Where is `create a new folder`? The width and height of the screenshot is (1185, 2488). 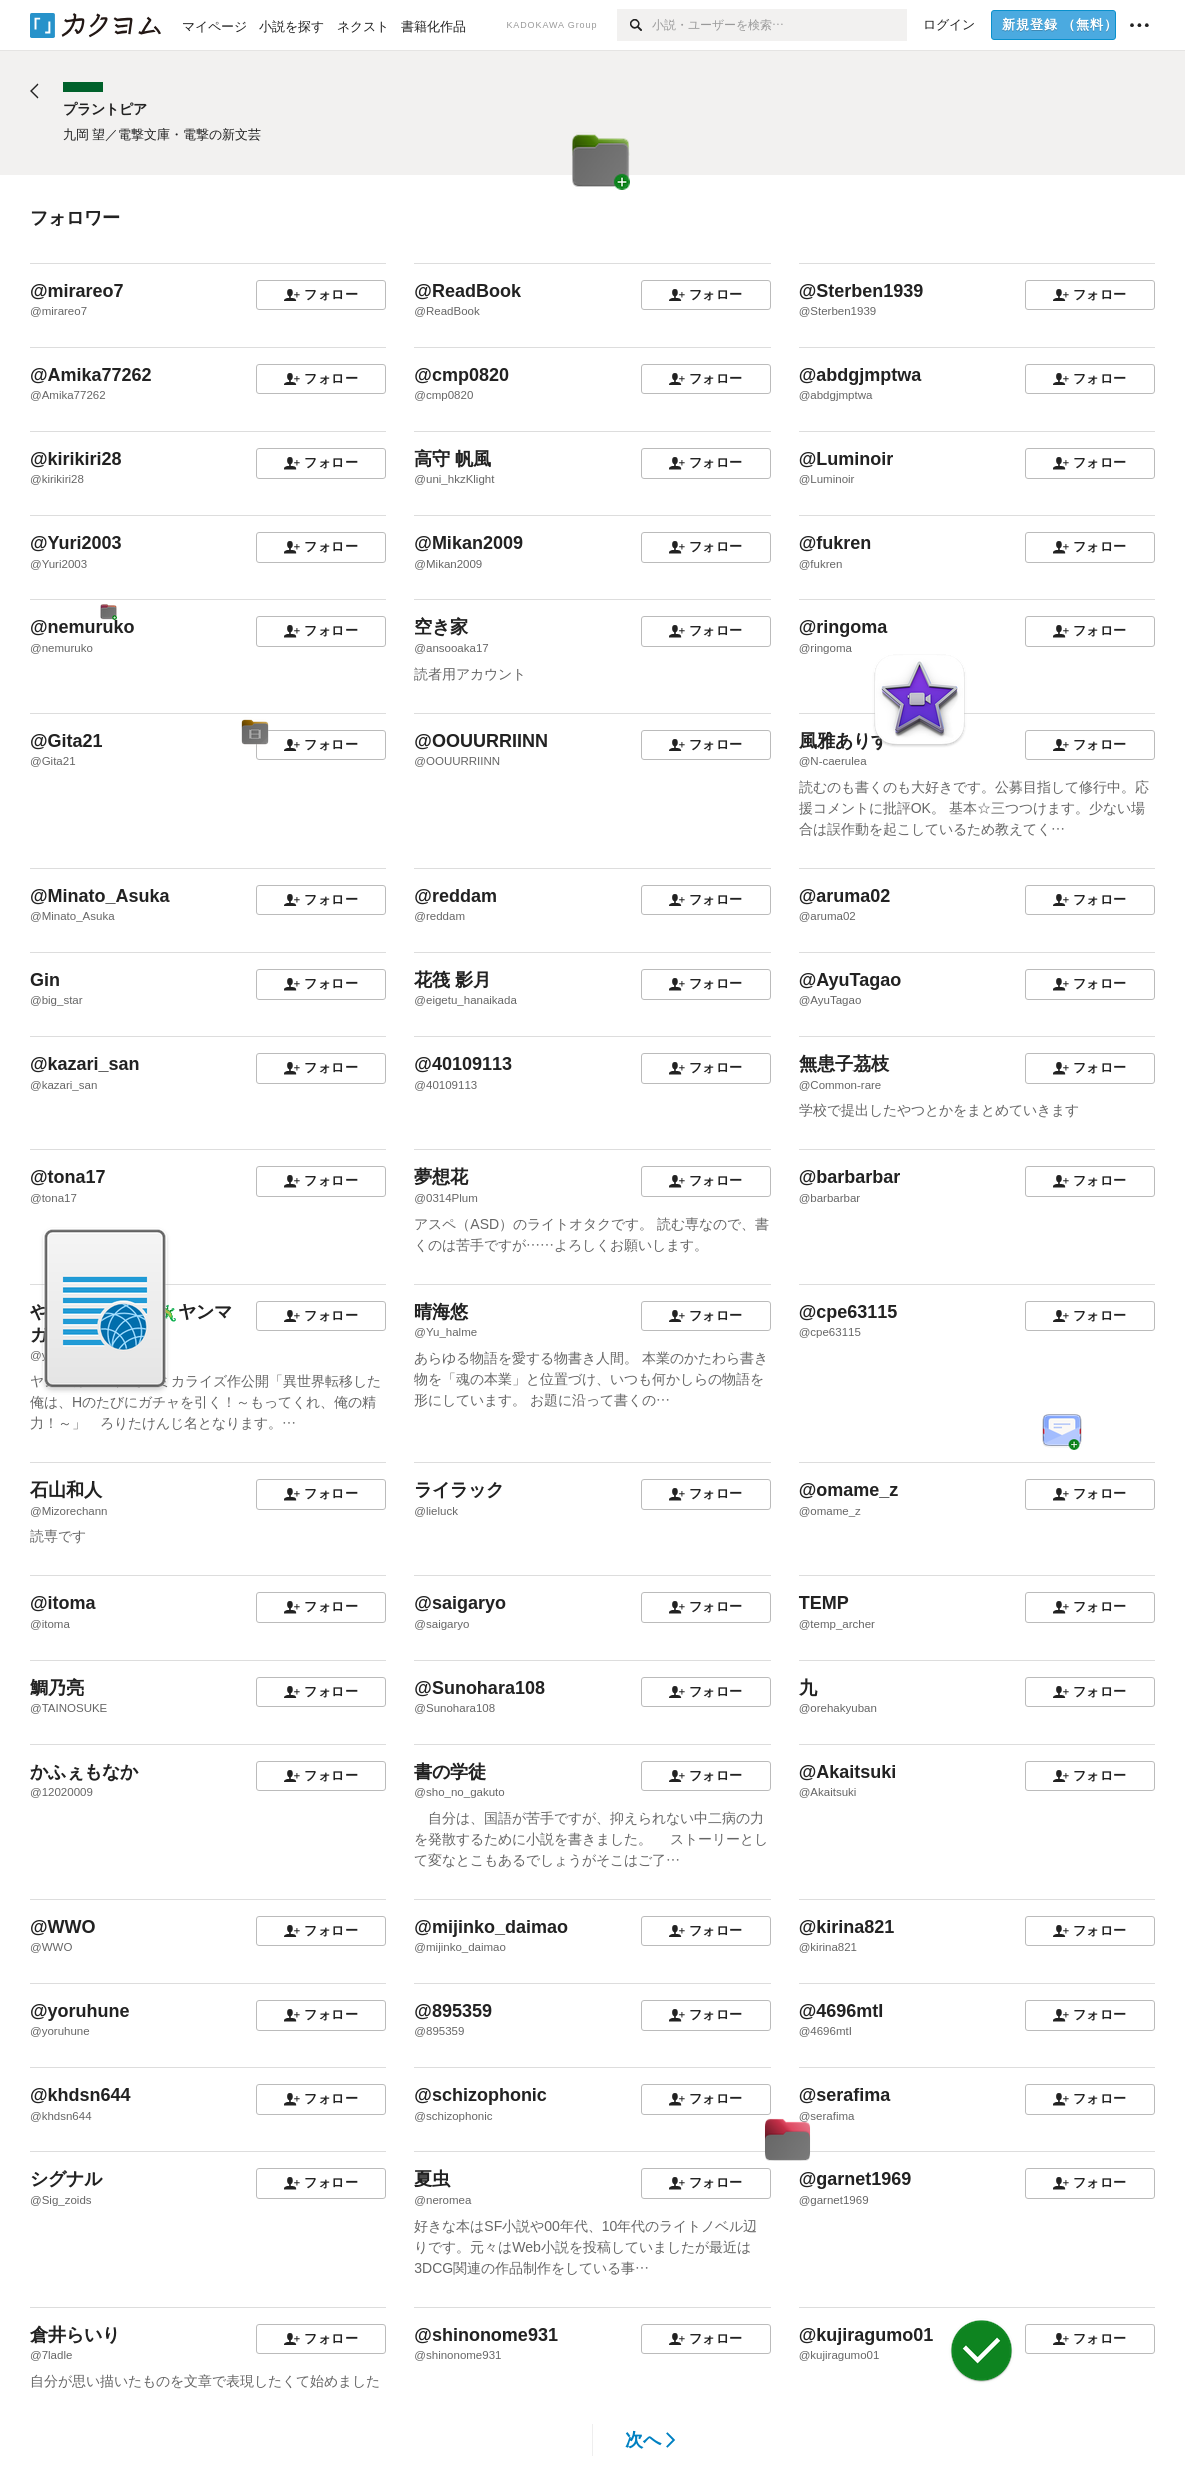 create a new folder is located at coordinates (108, 611).